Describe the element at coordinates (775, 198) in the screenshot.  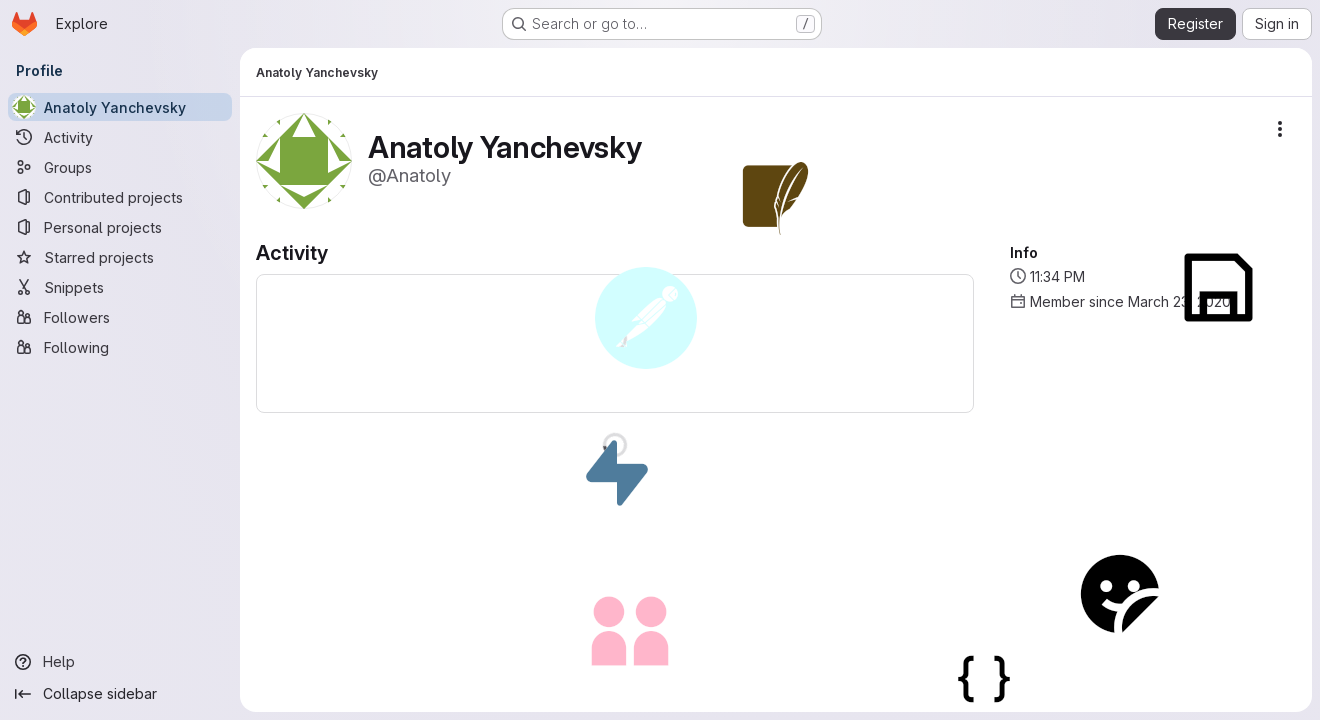
I see `SQLite database technology` at that location.